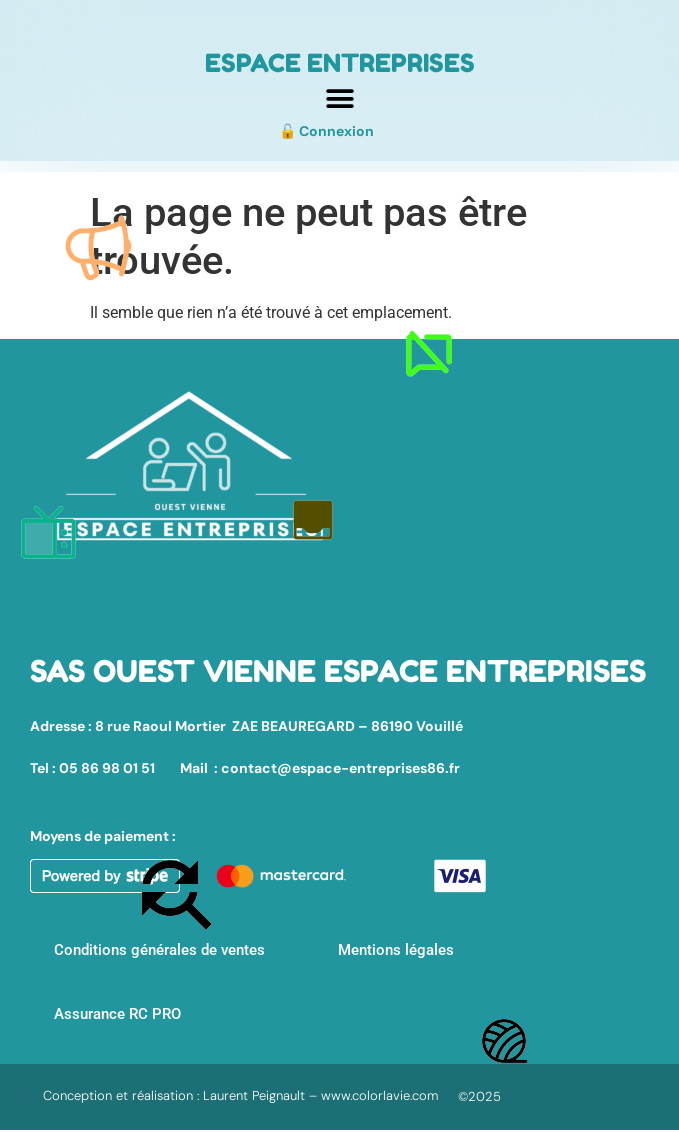 Image resolution: width=679 pixels, height=1132 pixels. Describe the element at coordinates (429, 352) in the screenshot. I see `mute or disable chat notifications` at that location.